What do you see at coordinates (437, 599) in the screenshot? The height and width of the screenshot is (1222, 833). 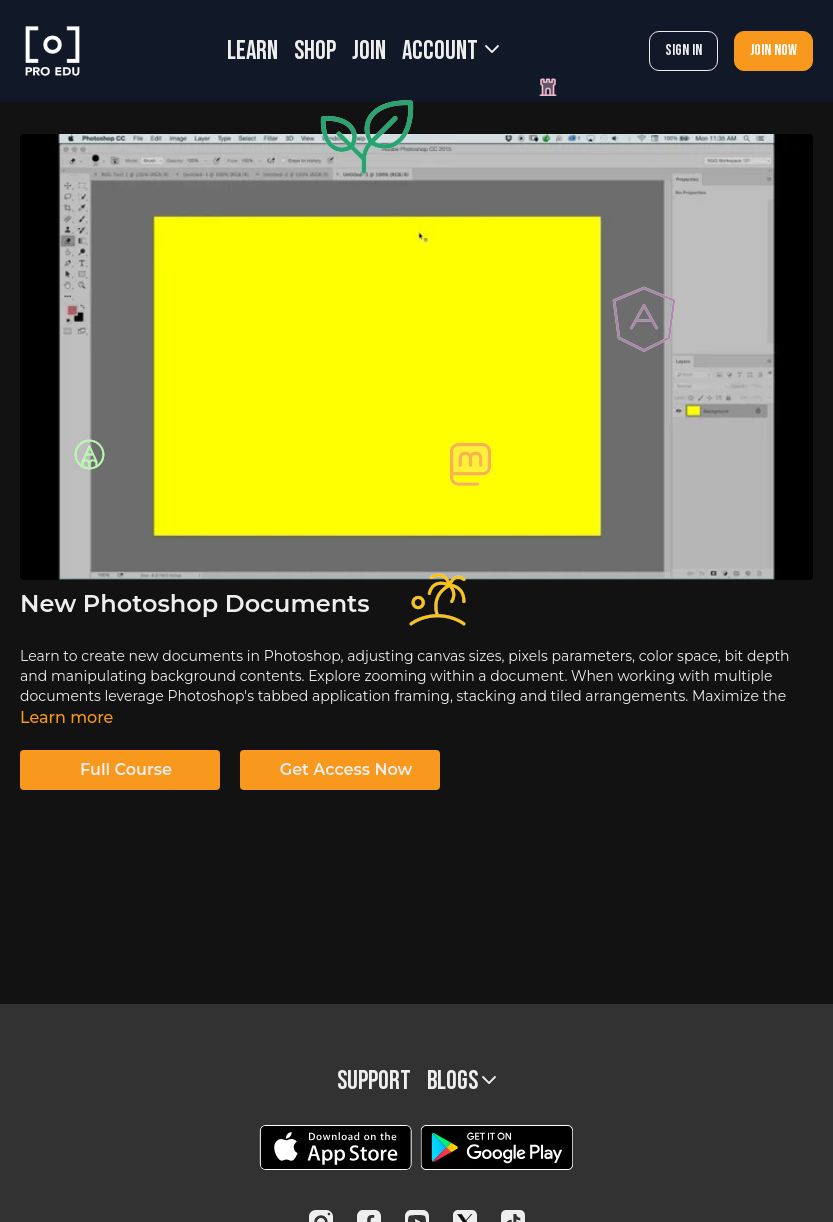 I see `indicates vacation or travel mode` at bounding box center [437, 599].